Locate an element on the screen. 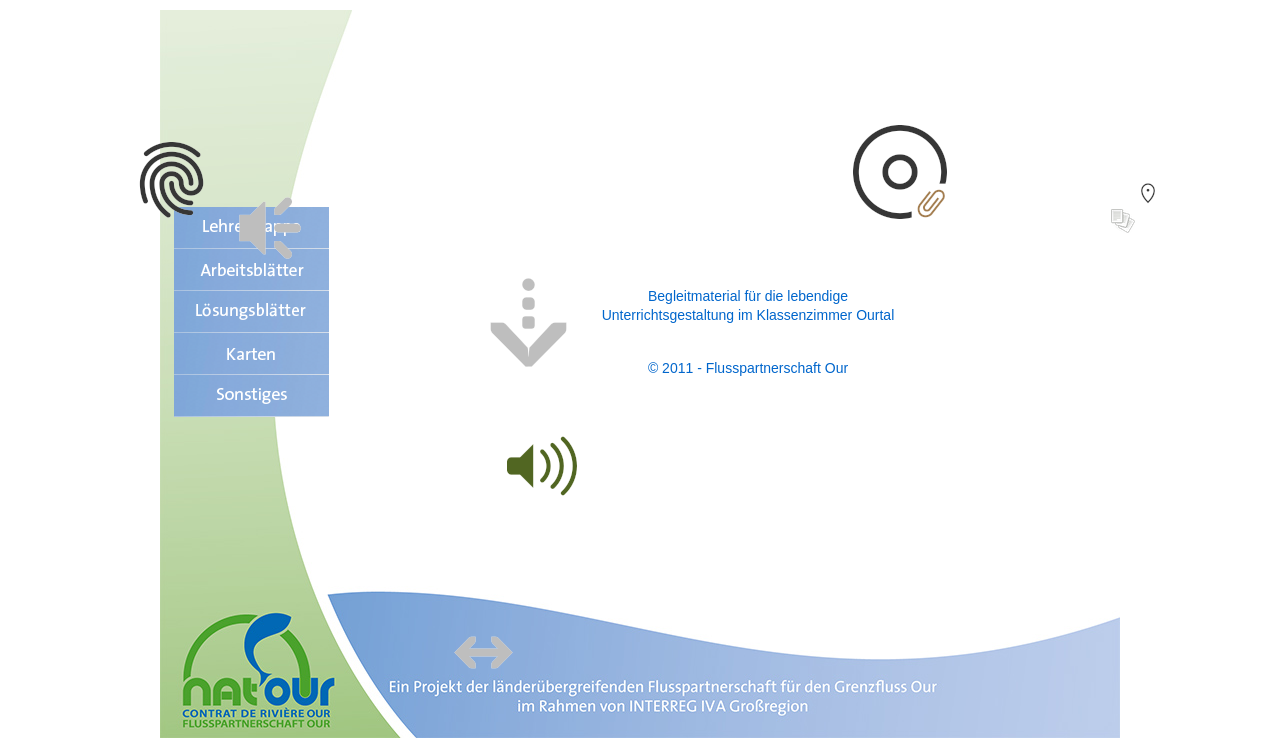 This screenshot has width=1280, height=738. open downloads folder is located at coordinates (528, 322).